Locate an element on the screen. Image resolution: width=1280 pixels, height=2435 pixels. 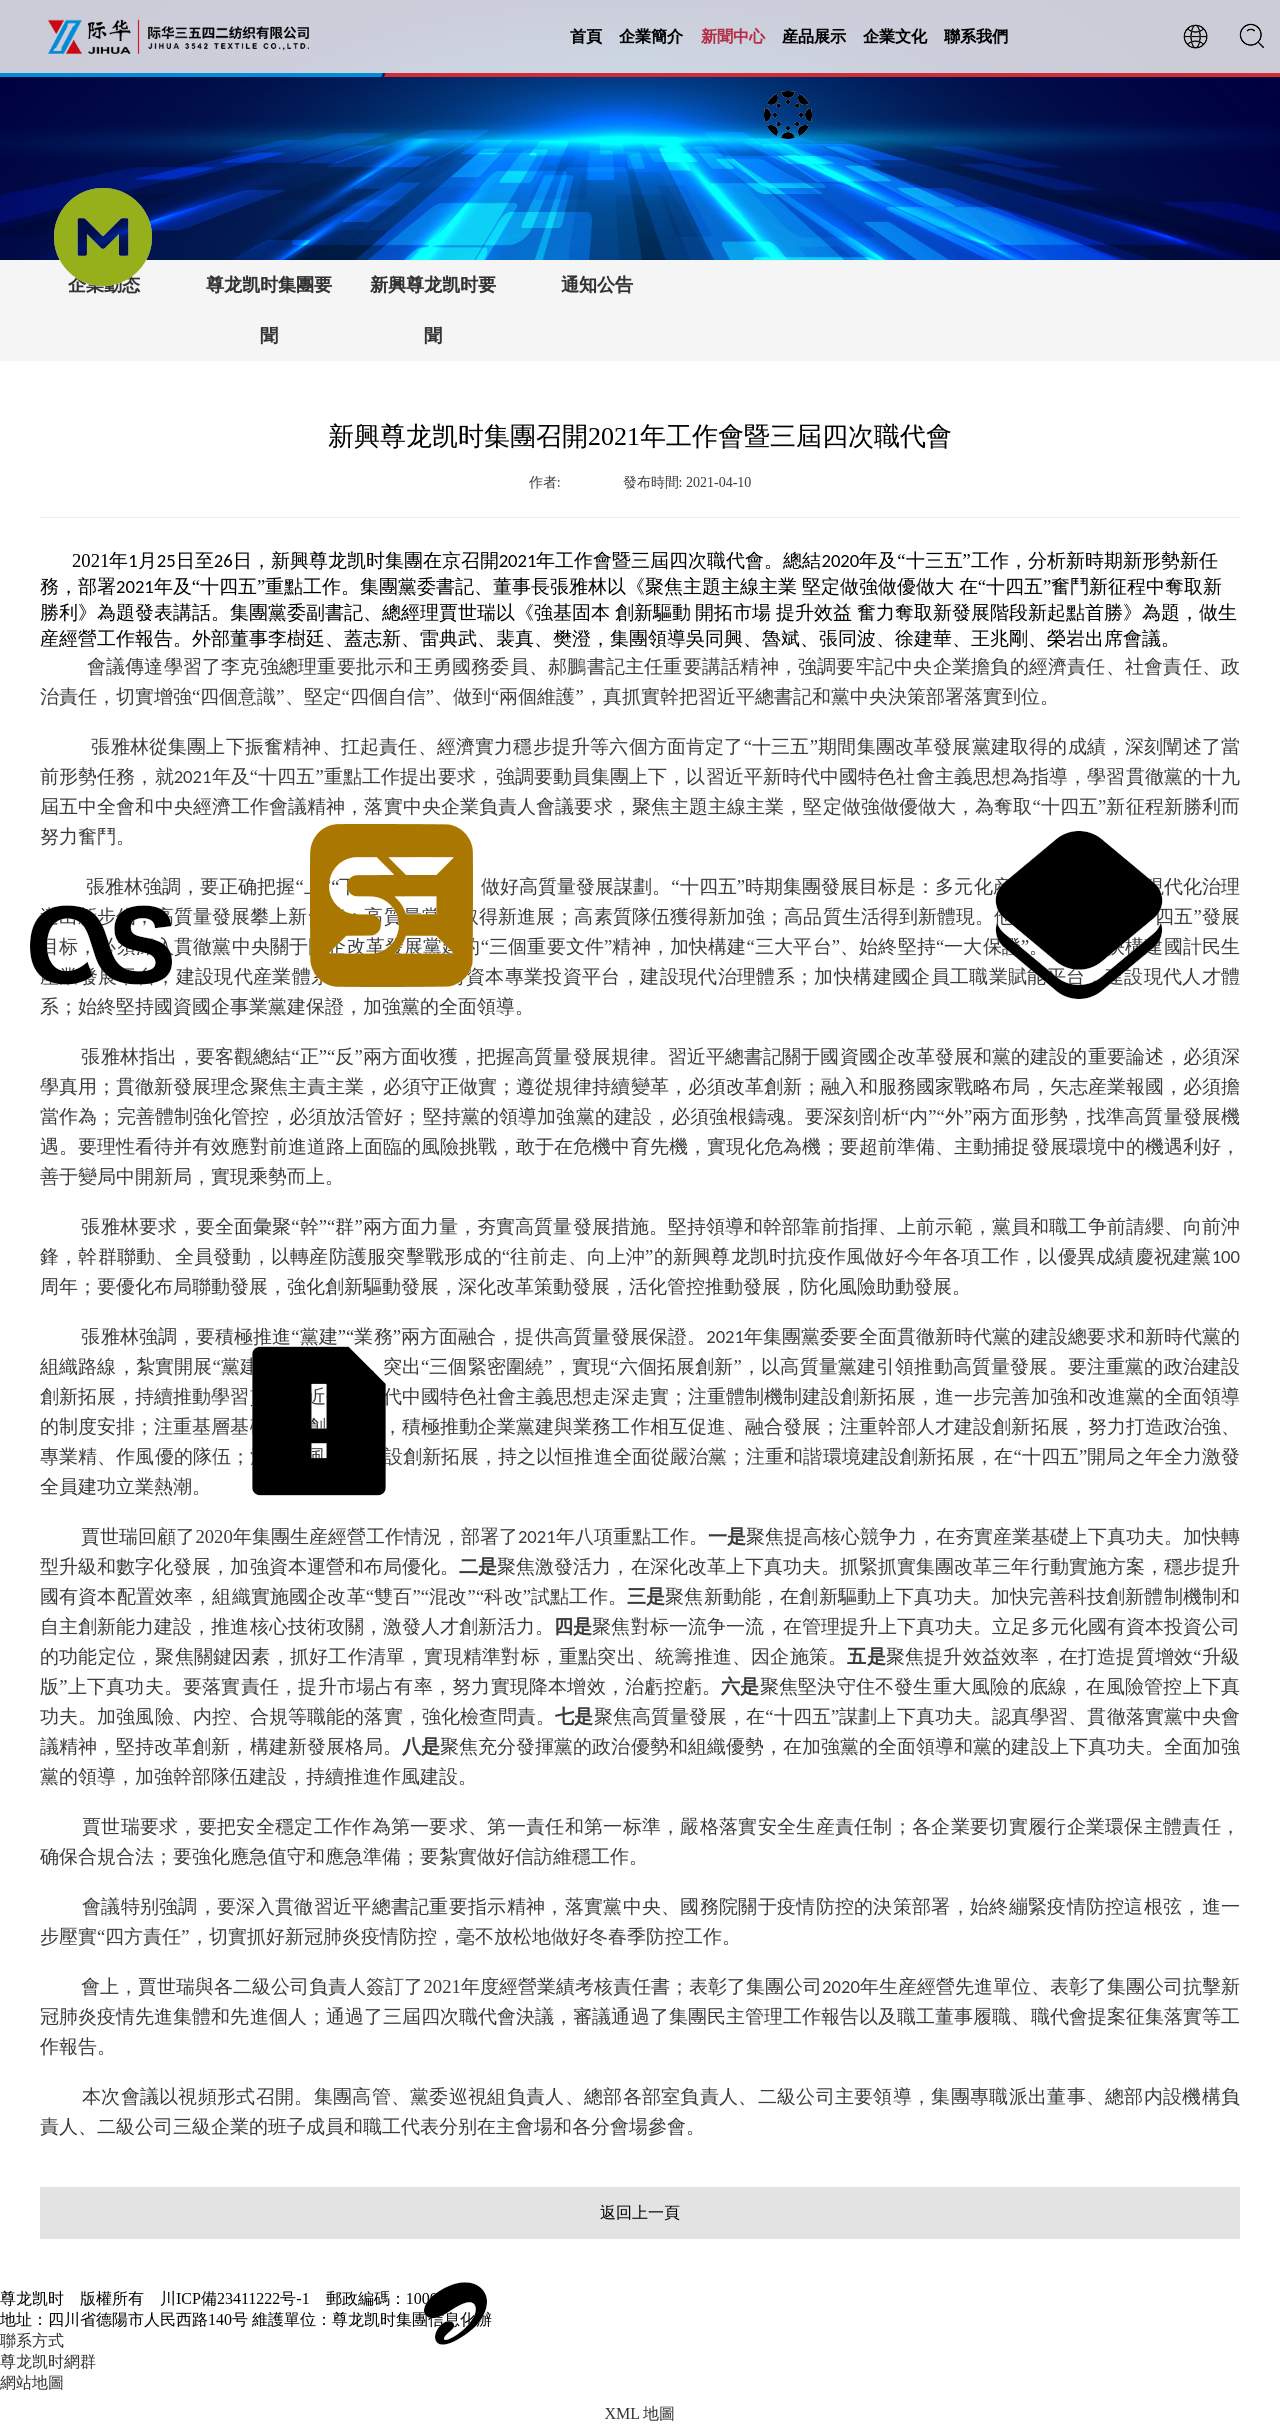
openlayers mapping library logo is located at coordinates (1079, 915).